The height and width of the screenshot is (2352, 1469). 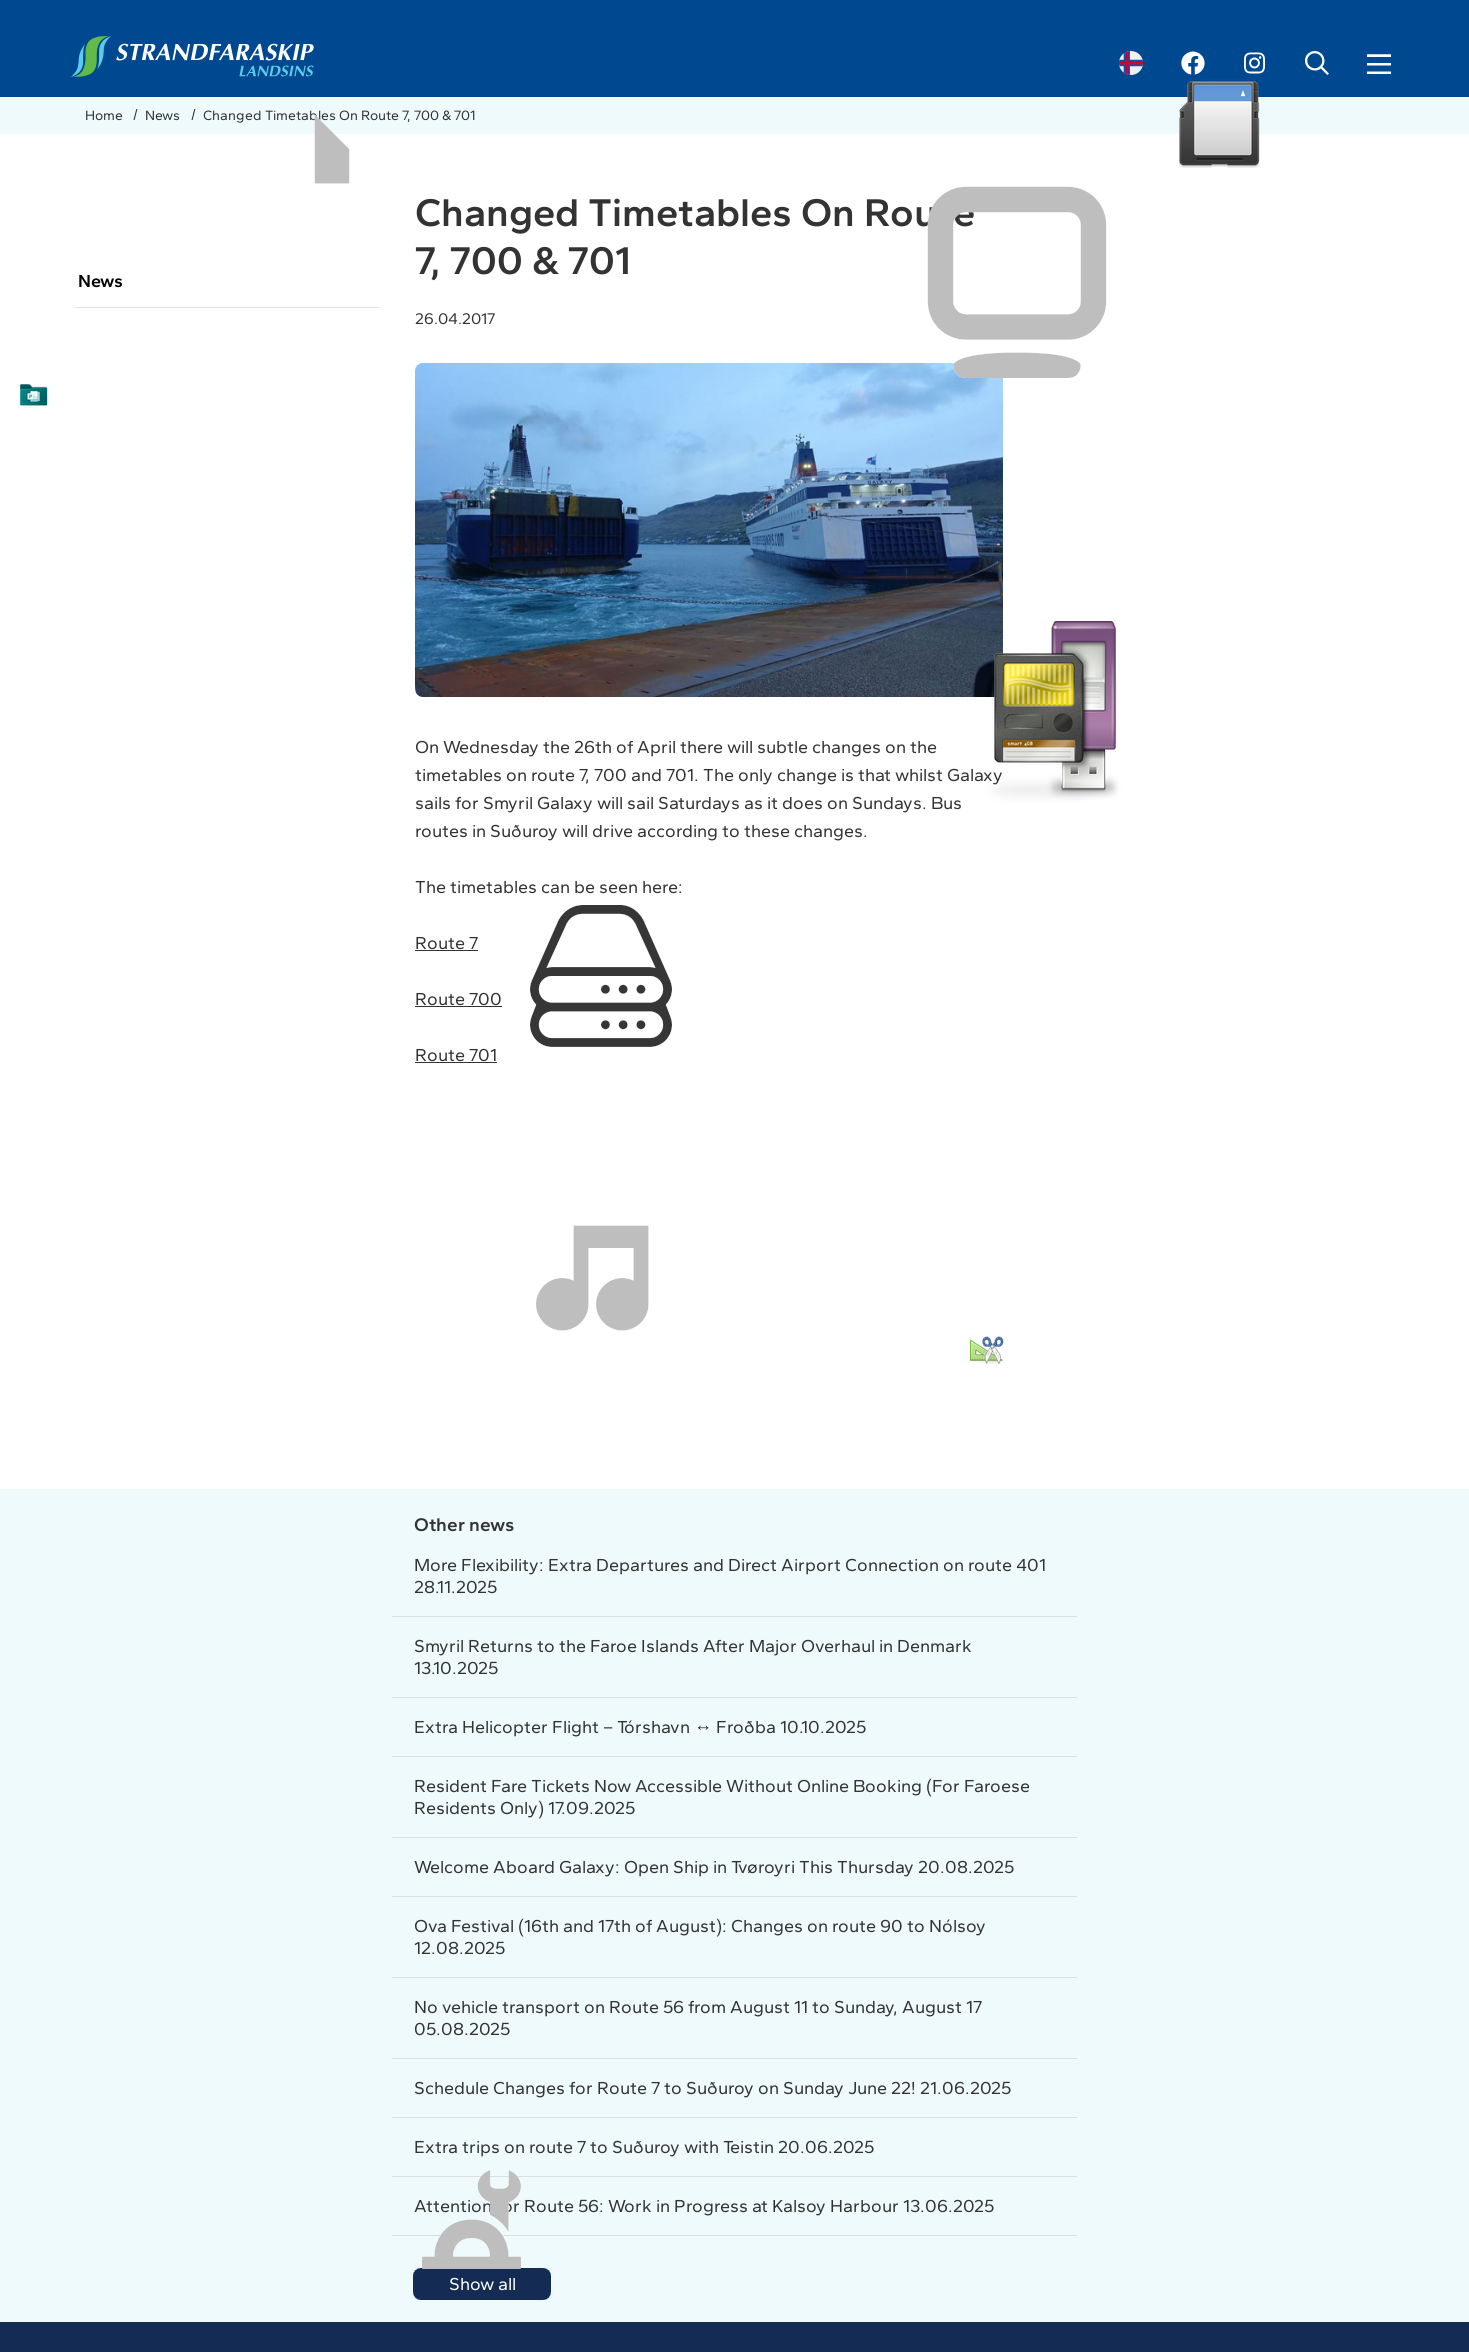 What do you see at coordinates (596, 1278) in the screenshot?
I see `audio file type indicator` at bounding box center [596, 1278].